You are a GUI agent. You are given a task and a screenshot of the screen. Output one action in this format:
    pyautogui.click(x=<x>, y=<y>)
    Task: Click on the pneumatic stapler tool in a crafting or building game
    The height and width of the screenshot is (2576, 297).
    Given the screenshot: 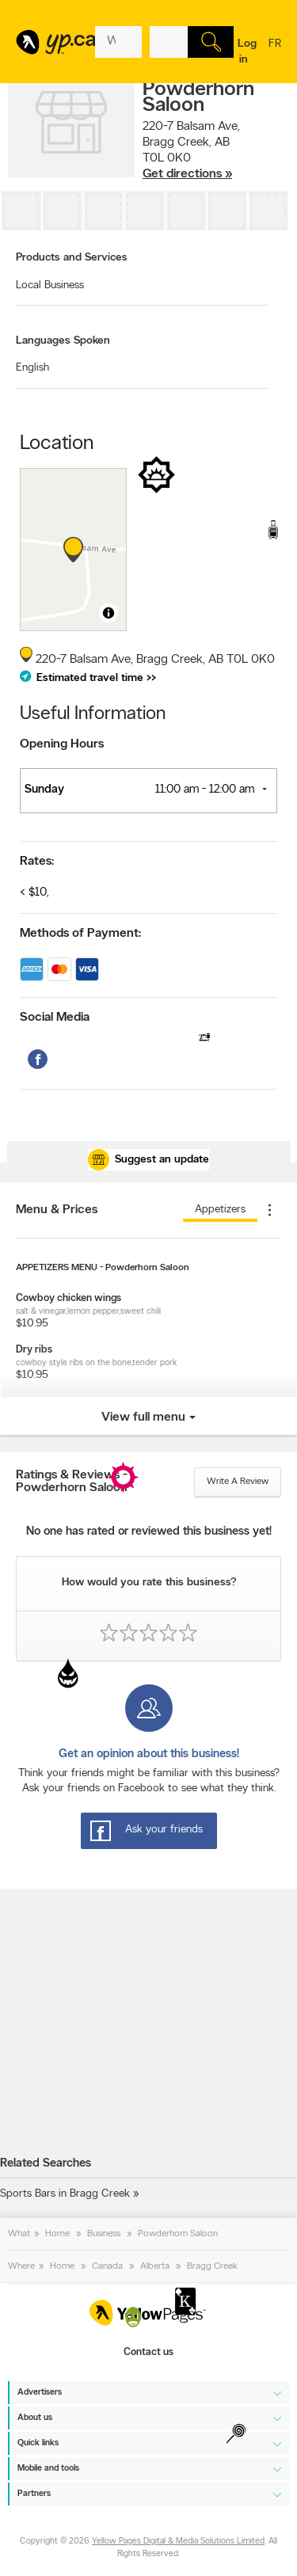 What is the action you would take?
    pyautogui.click(x=204, y=1037)
    